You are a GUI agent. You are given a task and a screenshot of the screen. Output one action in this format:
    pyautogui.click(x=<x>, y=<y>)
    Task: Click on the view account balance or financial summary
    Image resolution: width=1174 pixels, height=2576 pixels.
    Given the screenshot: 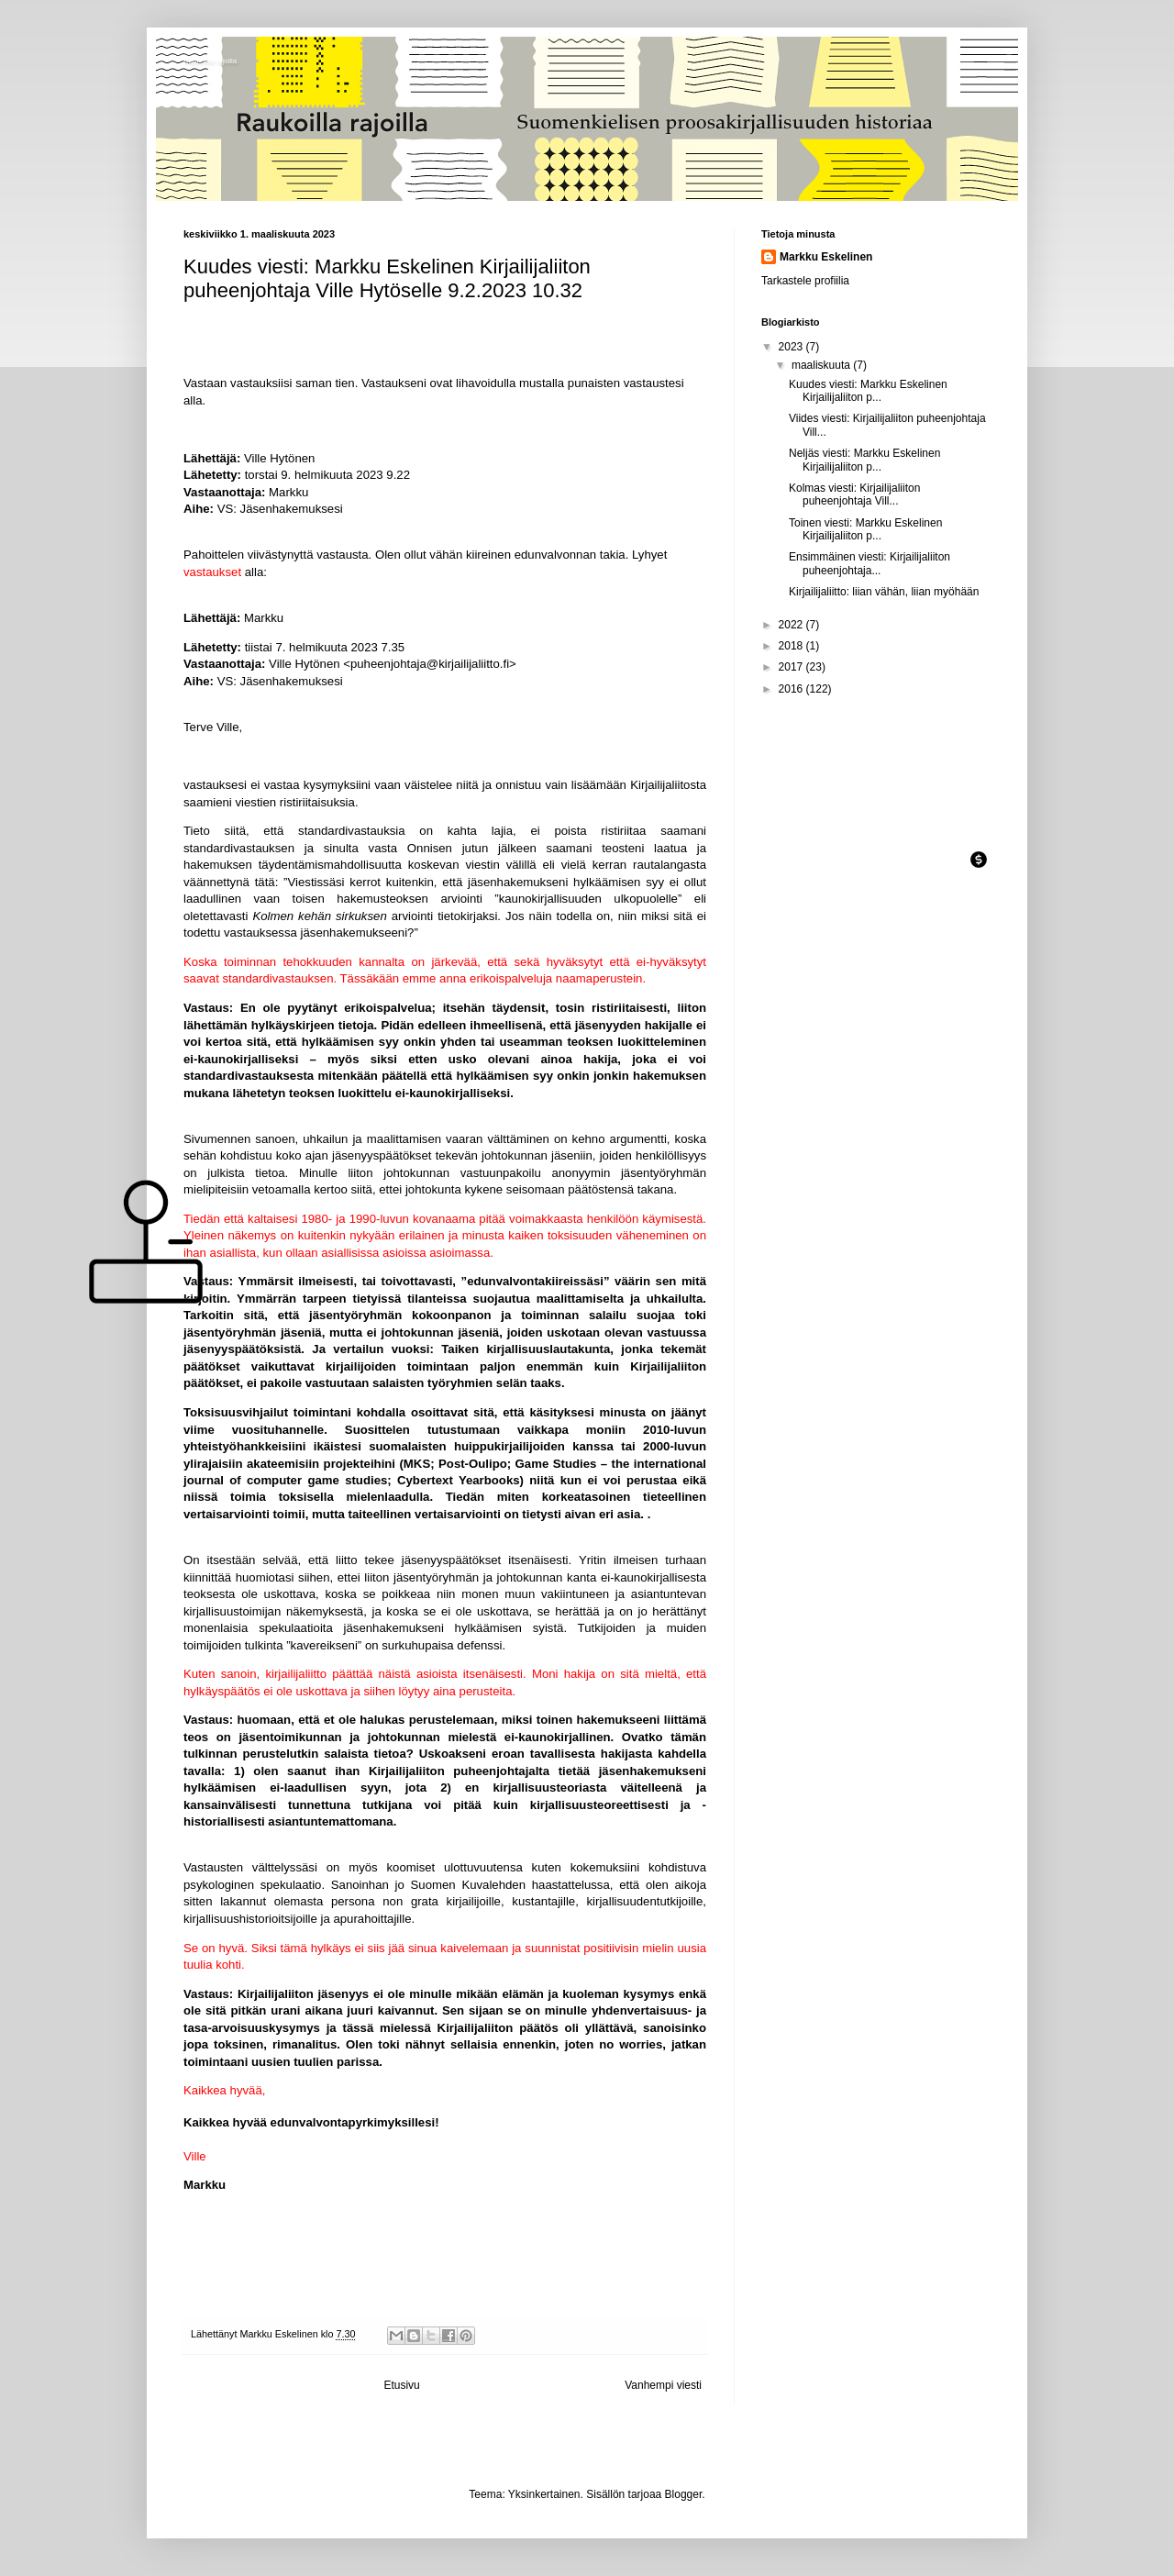 What is the action you would take?
    pyautogui.click(x=979, y=860)
    